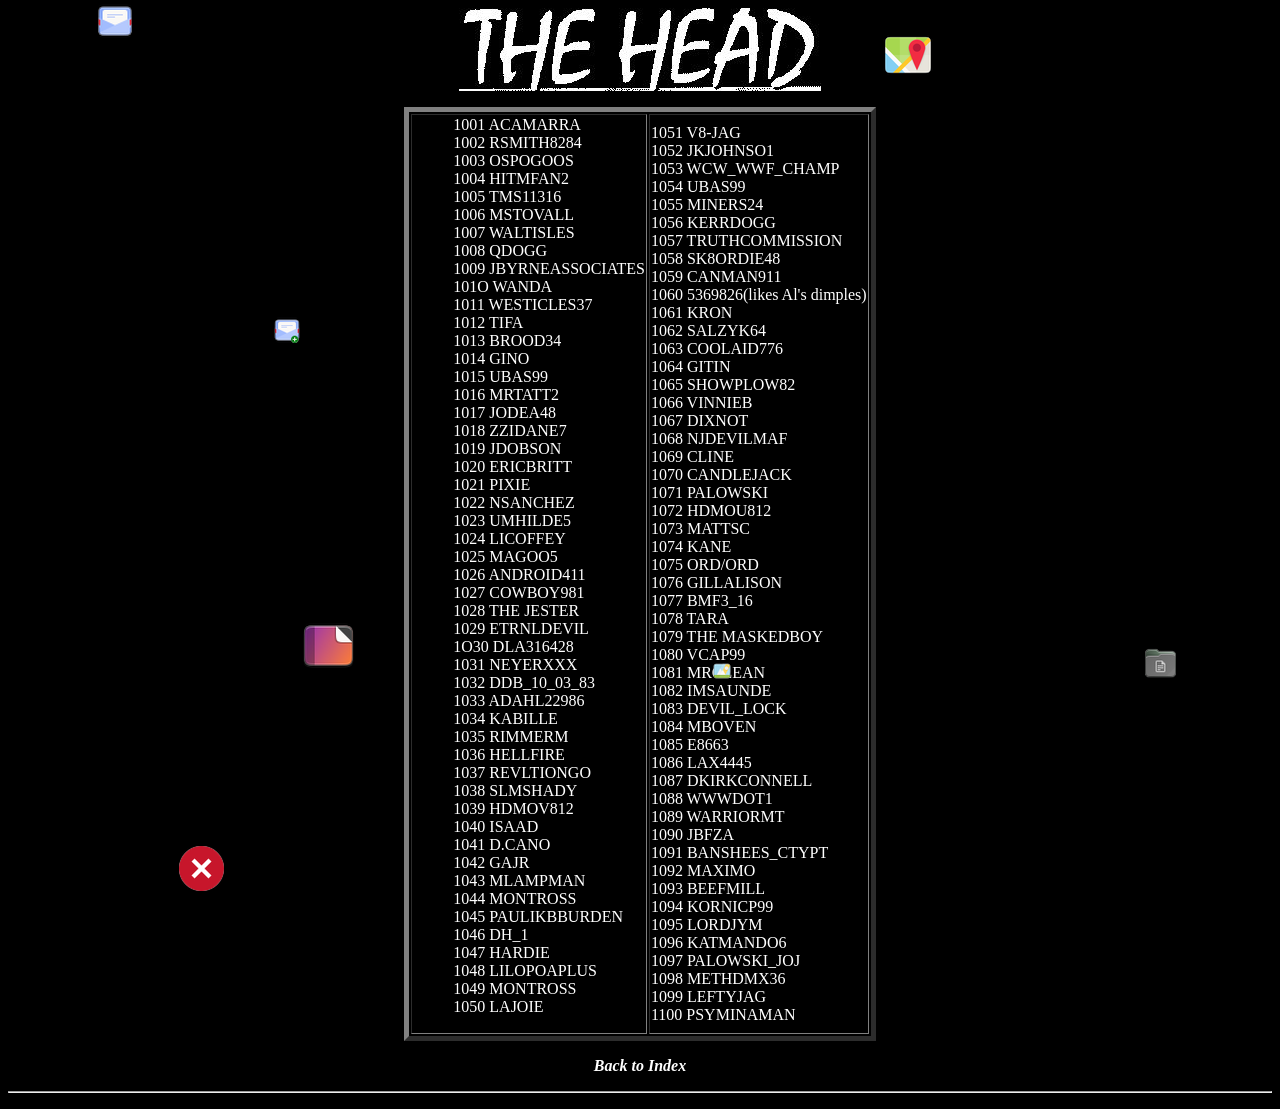  Describe the element at coordinates (287, 330) in the screenshot. I see `compose a new email message` at that location.